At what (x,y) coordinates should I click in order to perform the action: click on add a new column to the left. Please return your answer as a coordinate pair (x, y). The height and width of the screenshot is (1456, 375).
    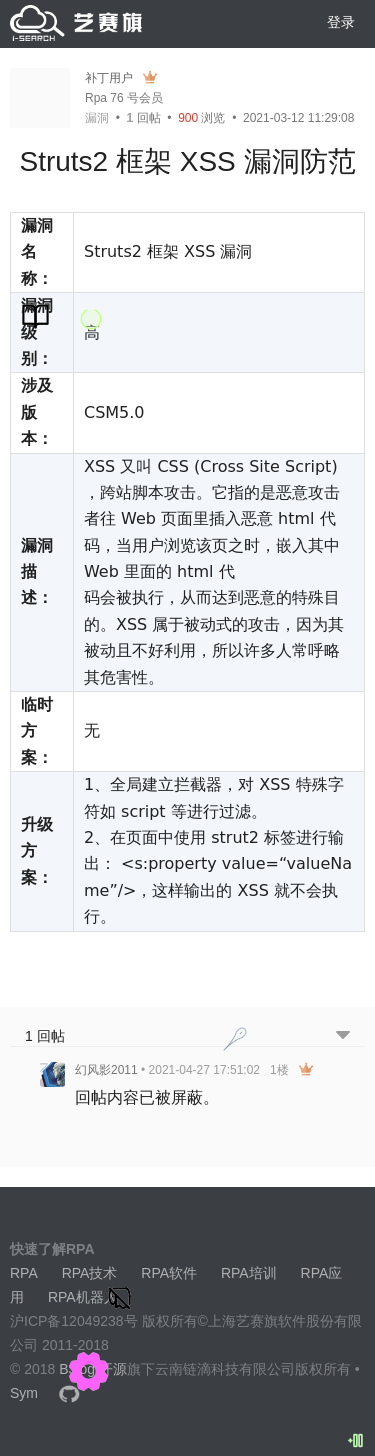
    Looking at the image, I should click on (356, 1440).